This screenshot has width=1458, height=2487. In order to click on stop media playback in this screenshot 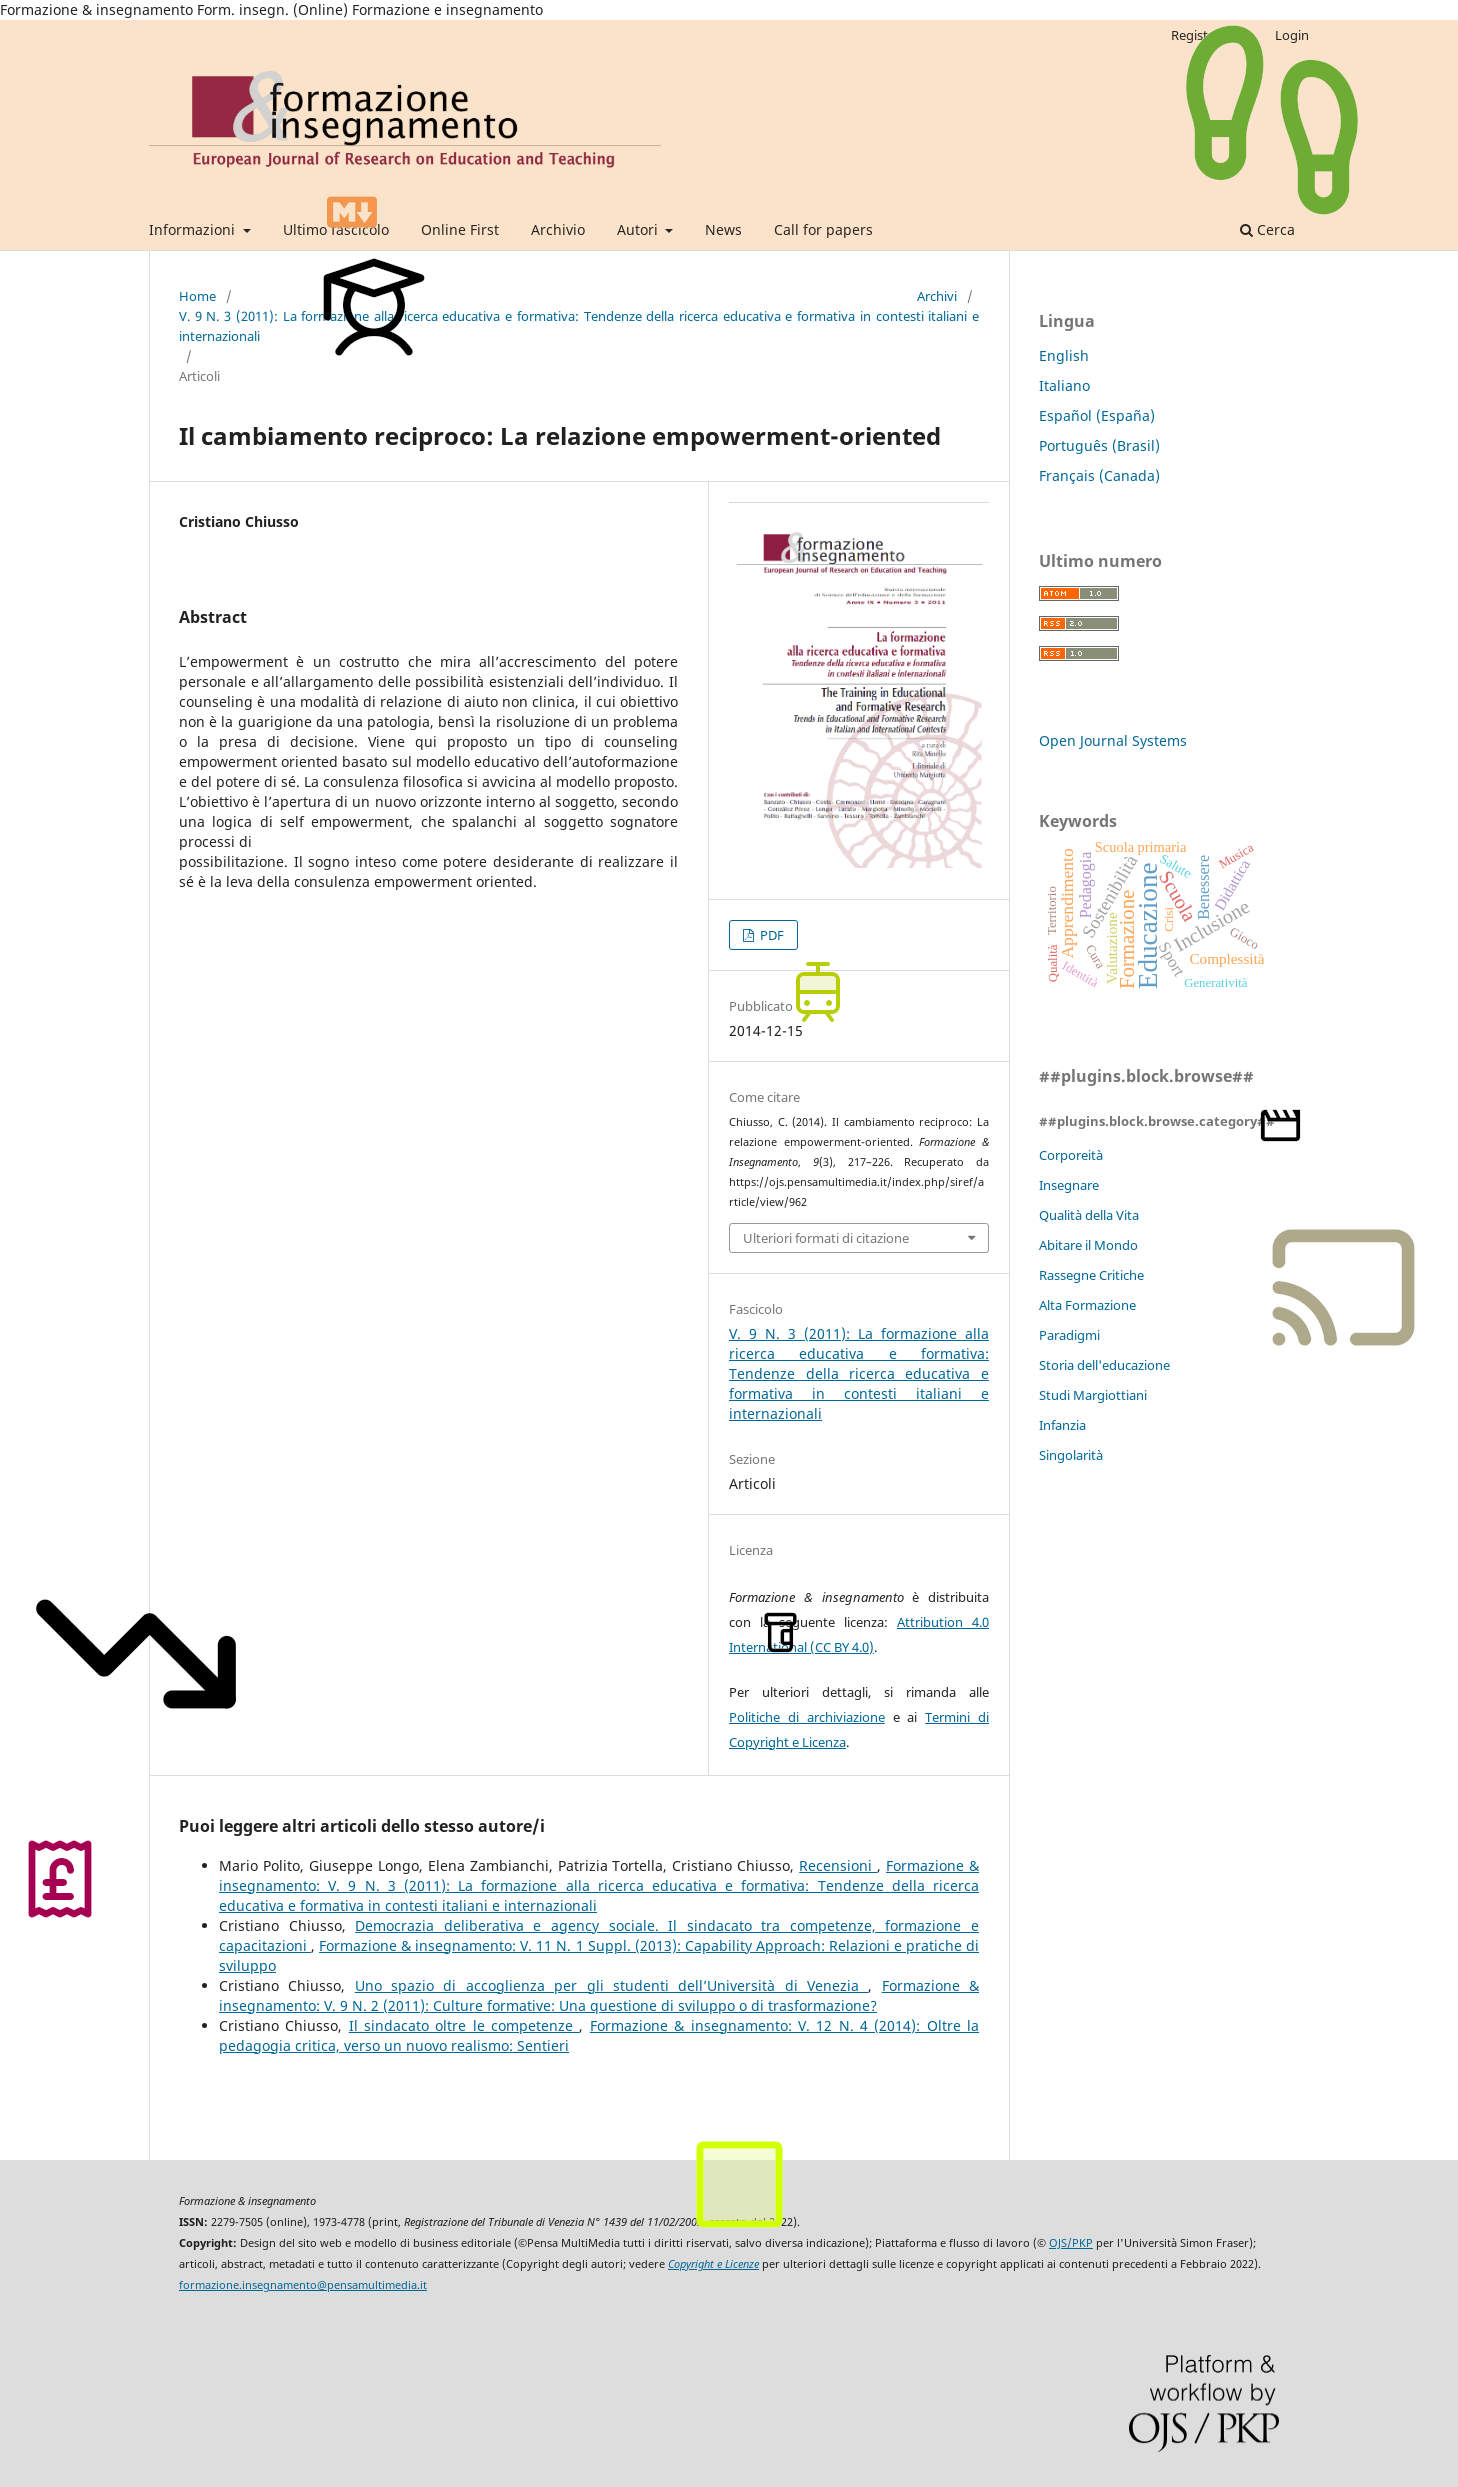, I will do `click(739, 2184)`.